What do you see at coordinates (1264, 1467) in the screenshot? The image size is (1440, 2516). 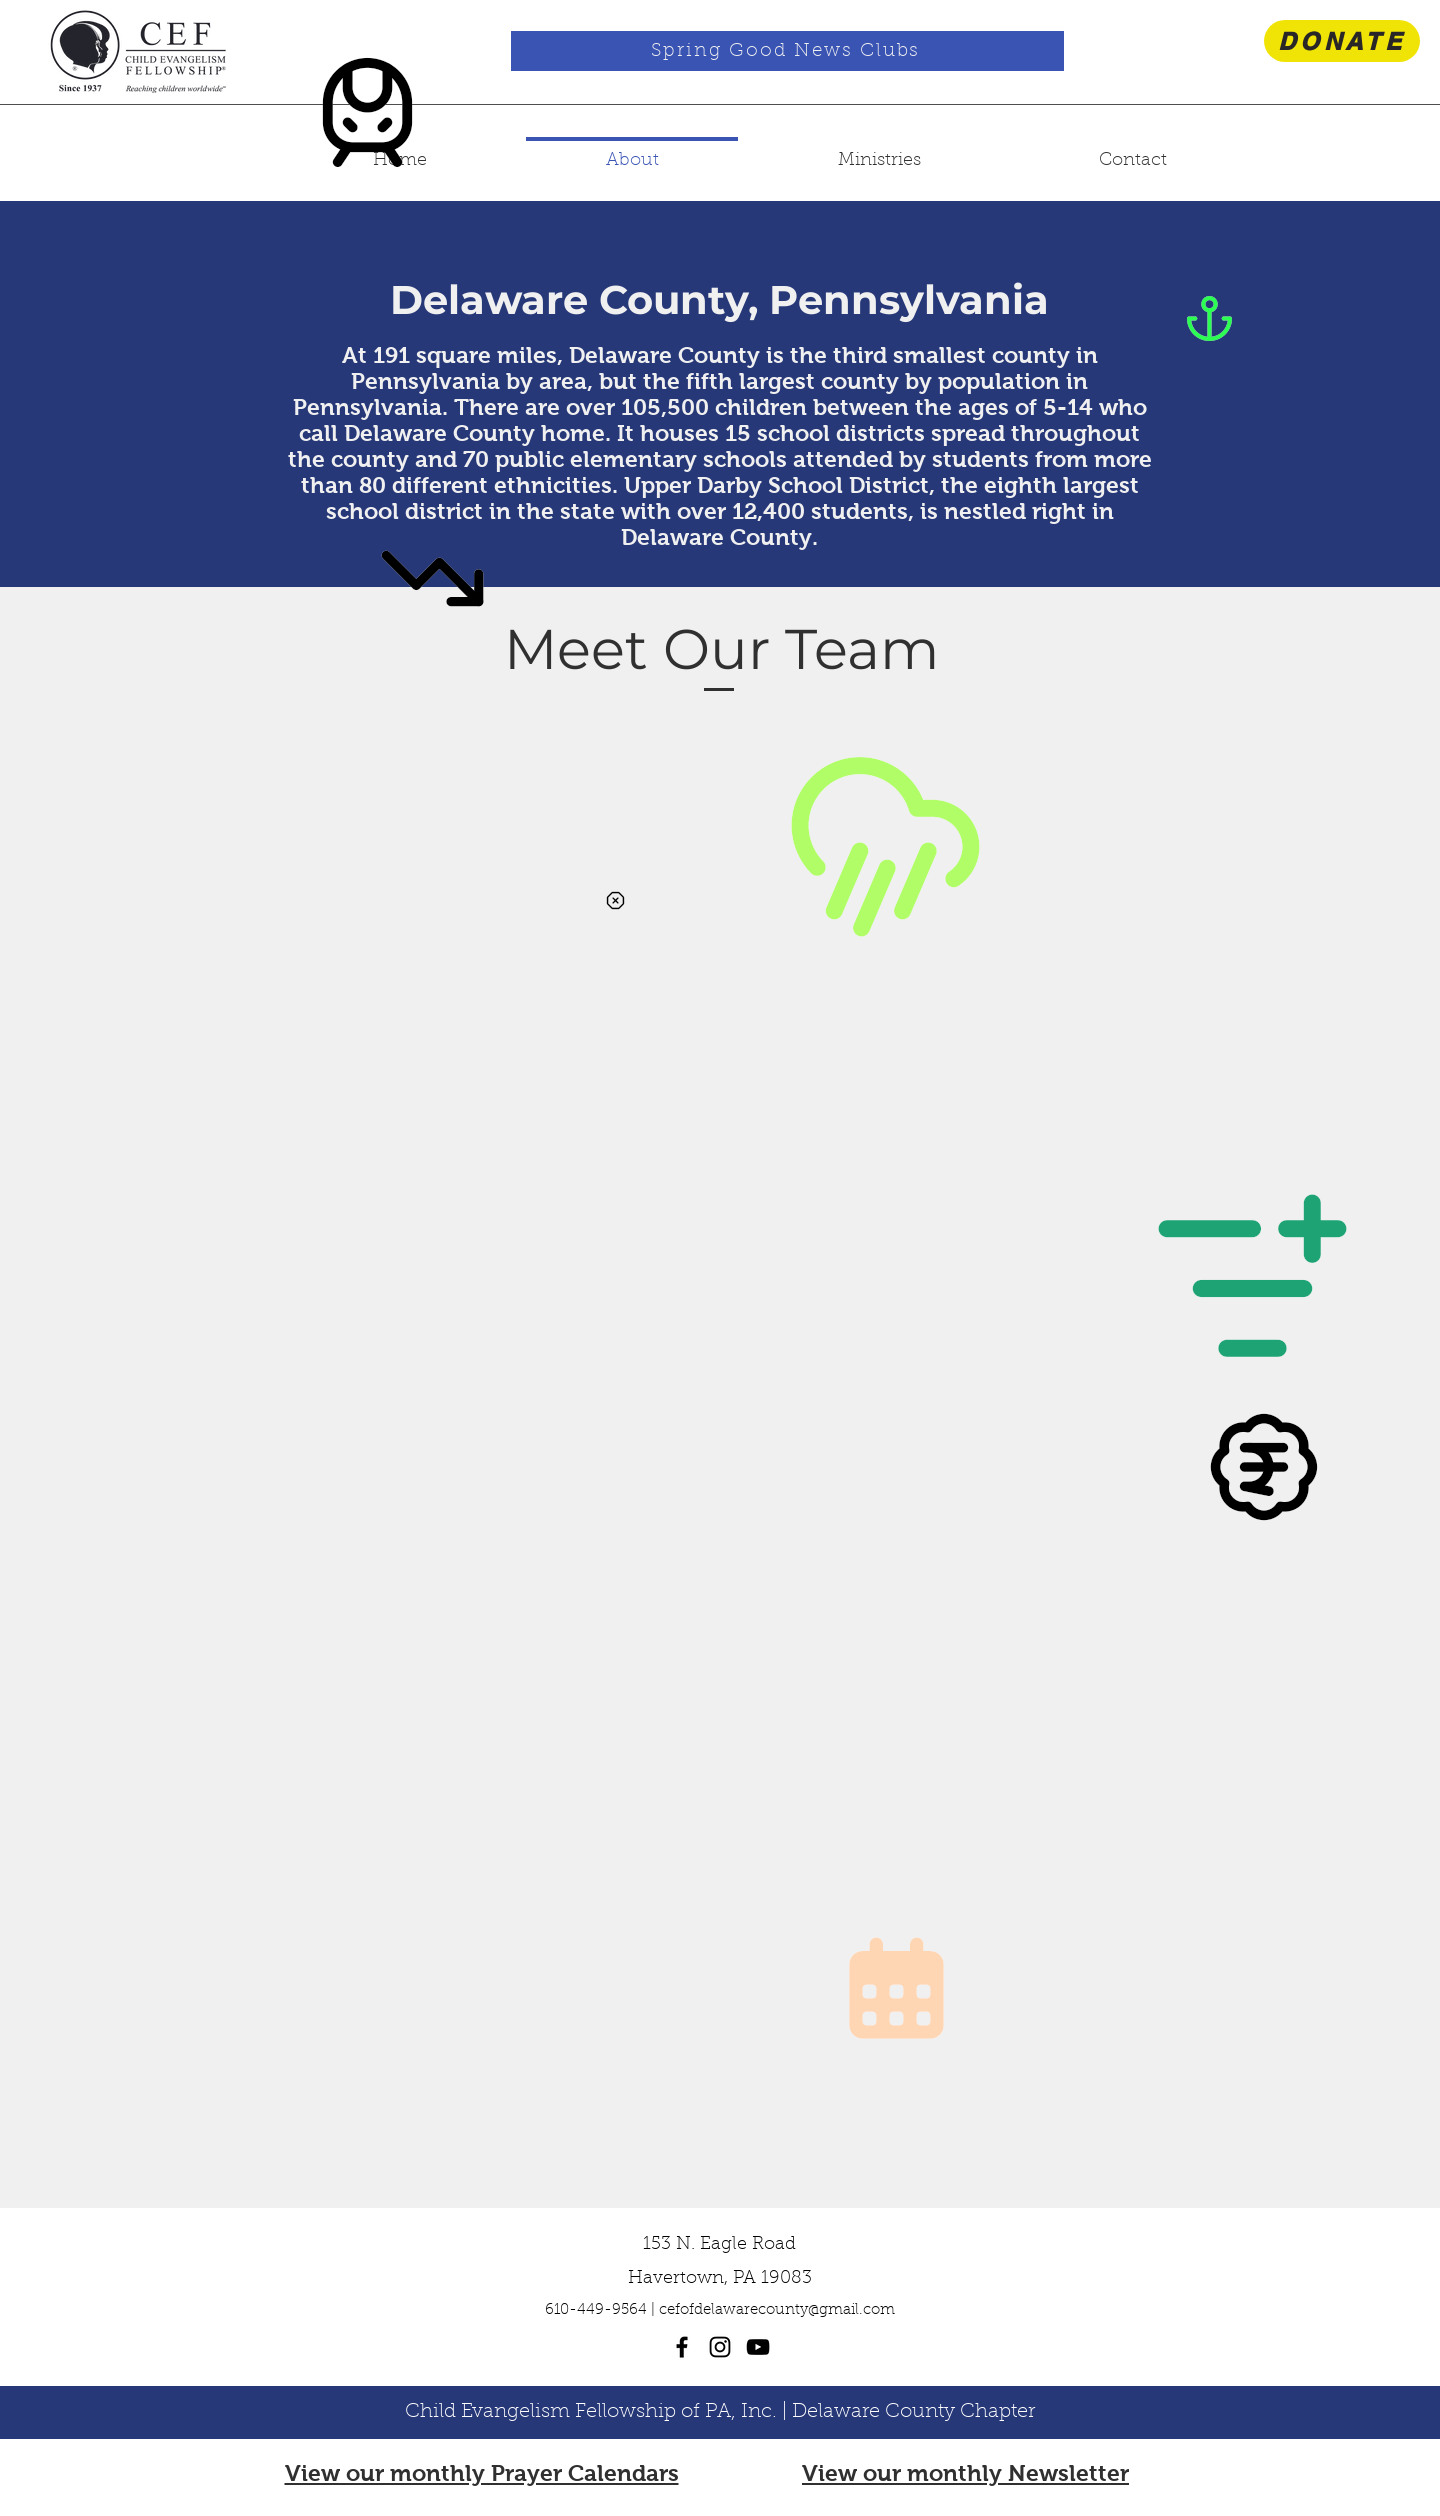 I see `view Indian rupee pricing or payment` at bounding box center [1264, 1467].